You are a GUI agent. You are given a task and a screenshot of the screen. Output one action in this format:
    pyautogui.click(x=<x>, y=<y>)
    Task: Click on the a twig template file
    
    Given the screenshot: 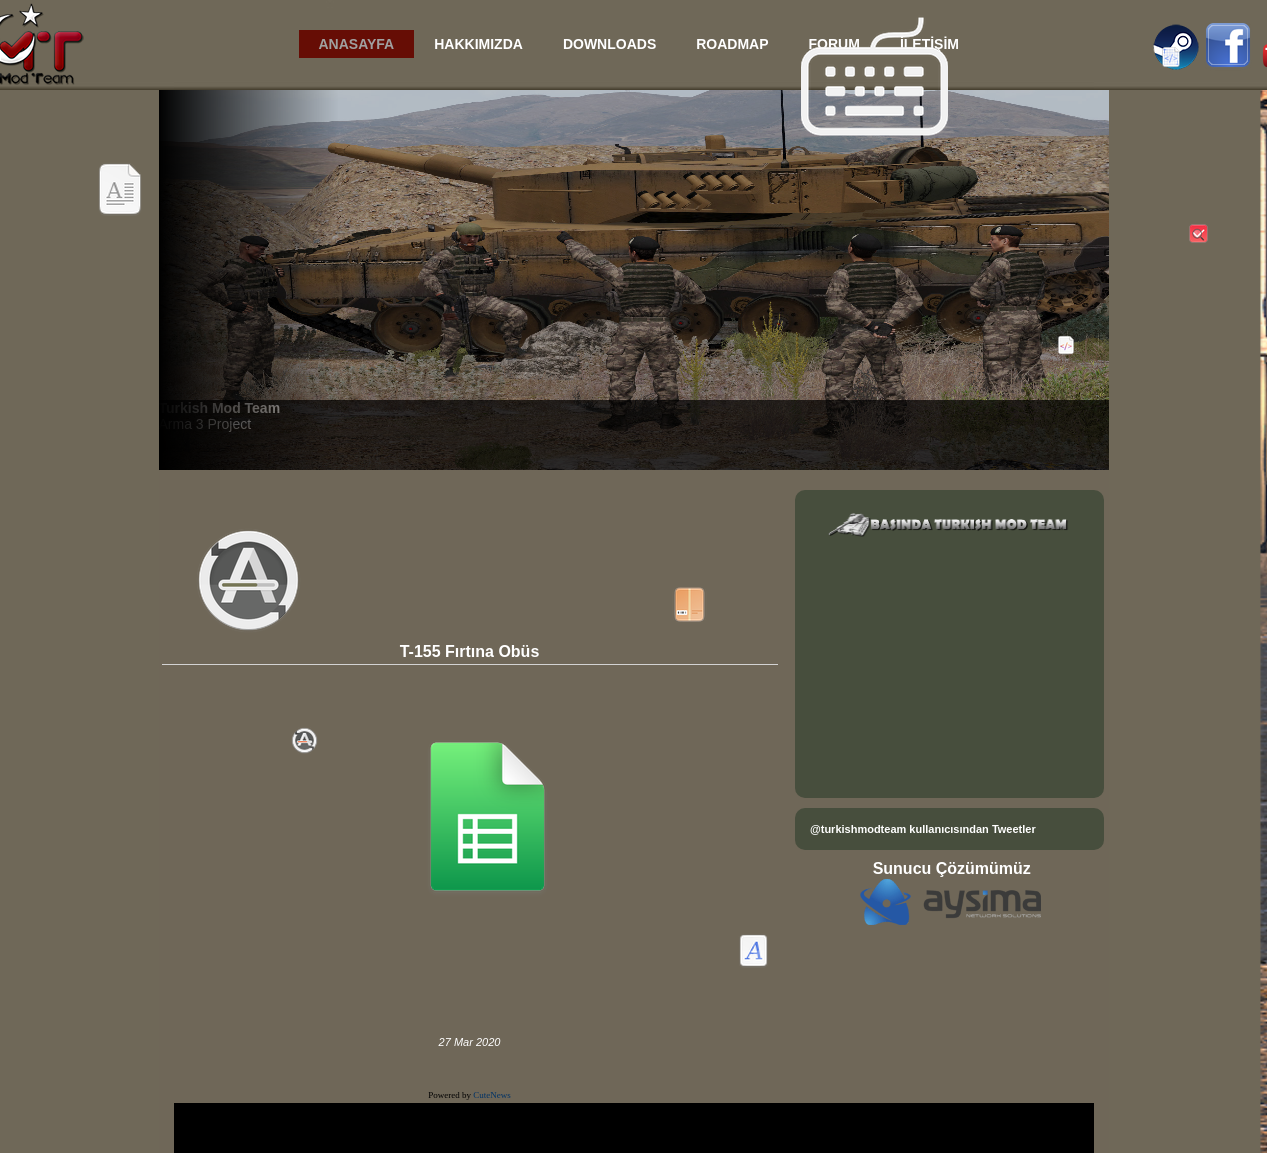 What is the action you would take?
    pyautogui.click(x=1171, y=57)
    